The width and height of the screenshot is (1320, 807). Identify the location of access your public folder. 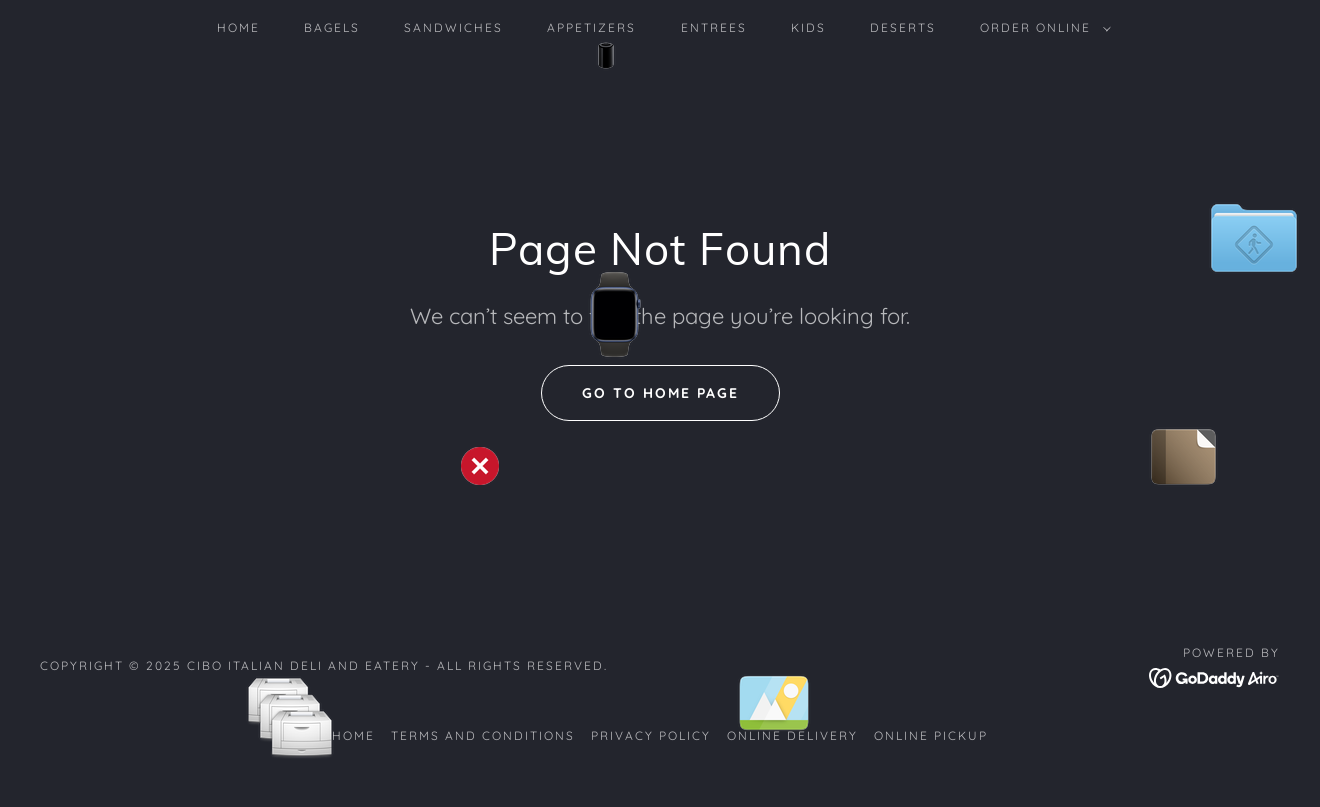
(1254, 238).